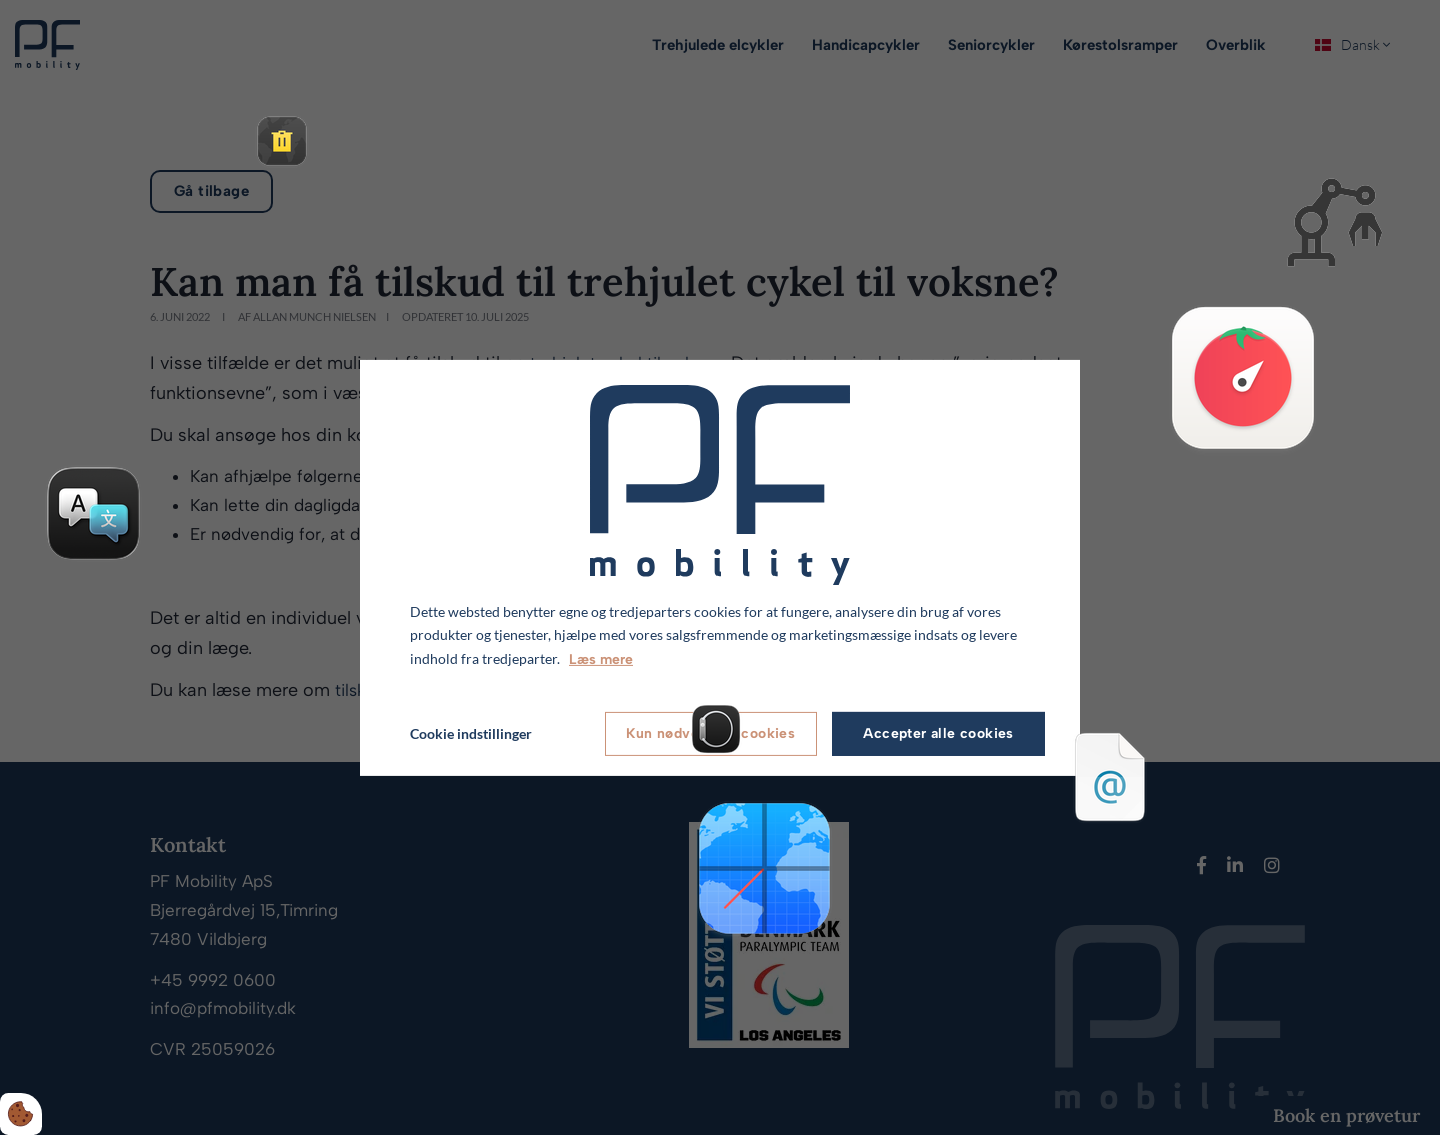 Image resolution: width=1440 pixels, height=1135 pixels. I want to click on an email message file or .eml attachment, so click(1110, 777).